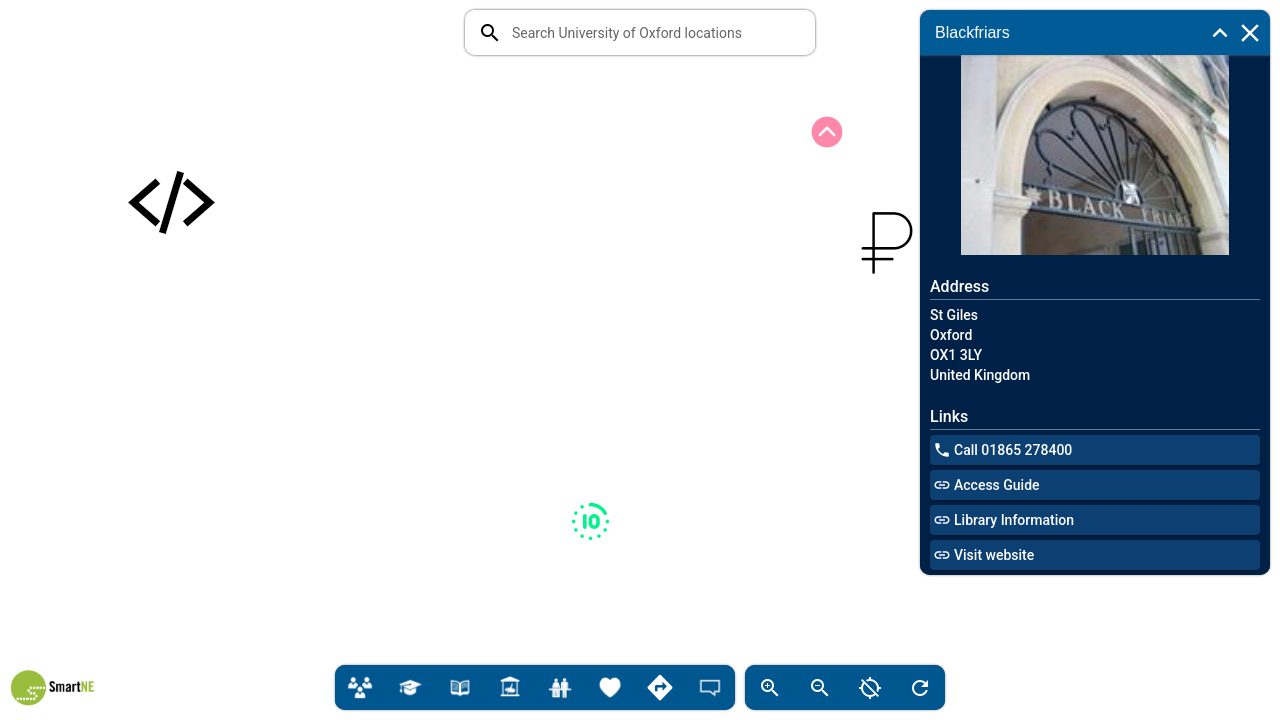 This screenshot has width=1280, height=720. What do you see at coordinates (887, 243) in the screenshot?
I see `indicates Russian ruble currency` at bounding box center [887, 243].